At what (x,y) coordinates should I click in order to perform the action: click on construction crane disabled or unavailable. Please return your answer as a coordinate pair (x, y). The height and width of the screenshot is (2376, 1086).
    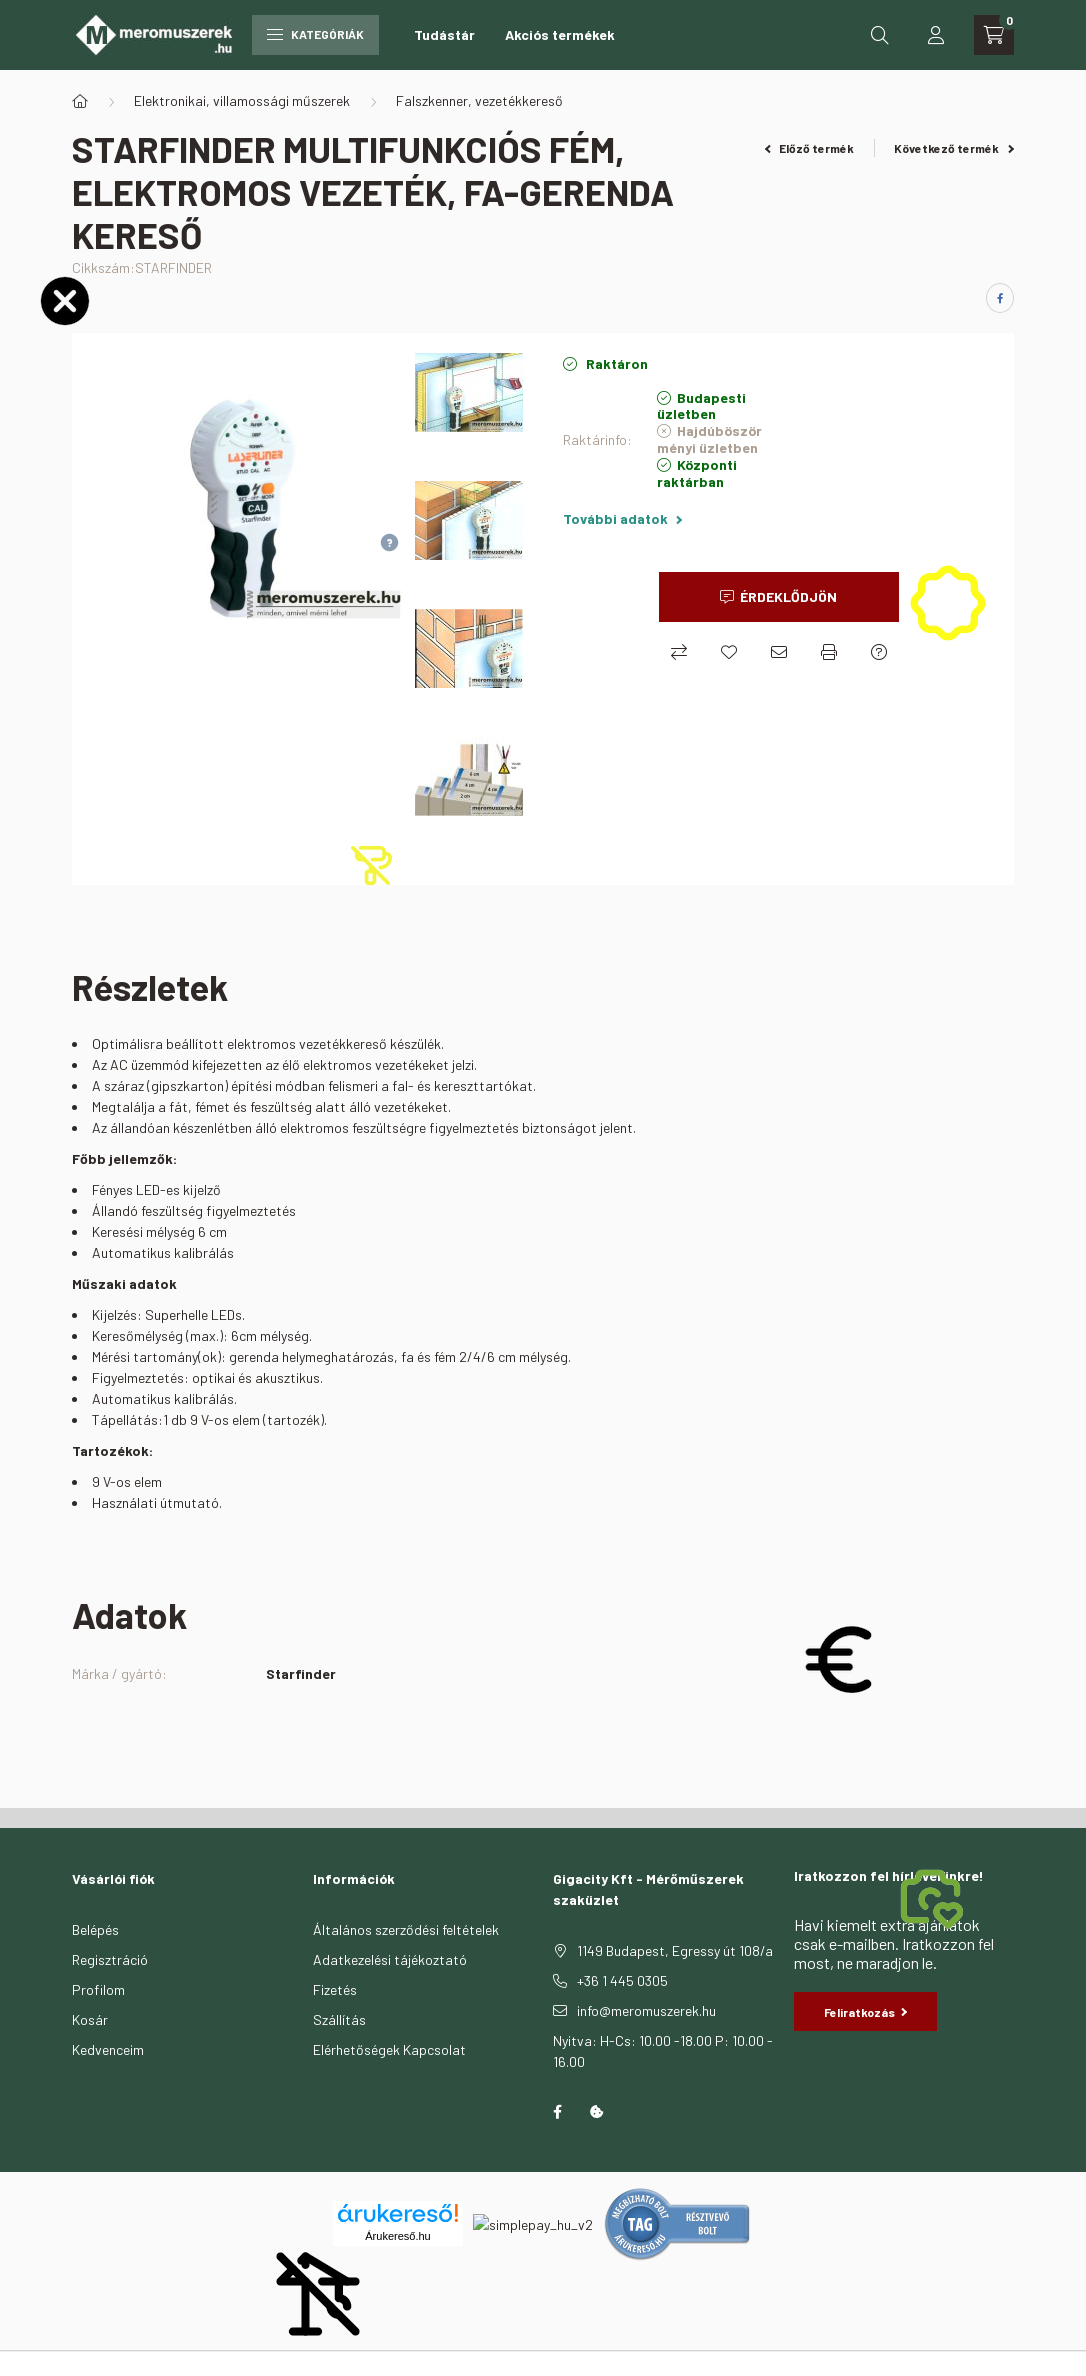
    Looking at the image, I should click on (318, 2294).